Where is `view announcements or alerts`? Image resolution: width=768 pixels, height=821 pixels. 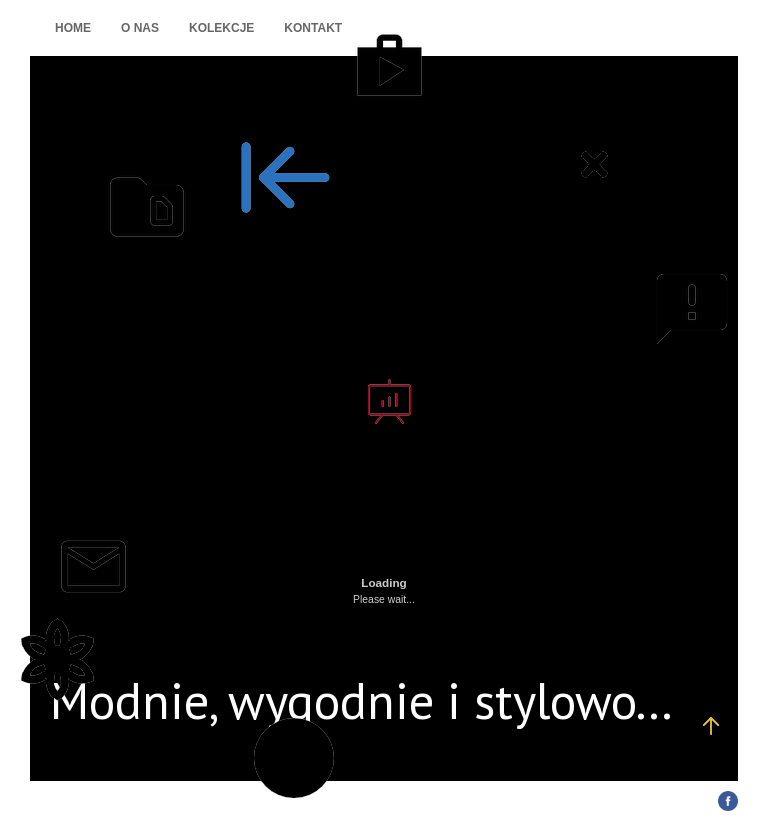
view announcements or alerts is located at coordinates (692, 309).